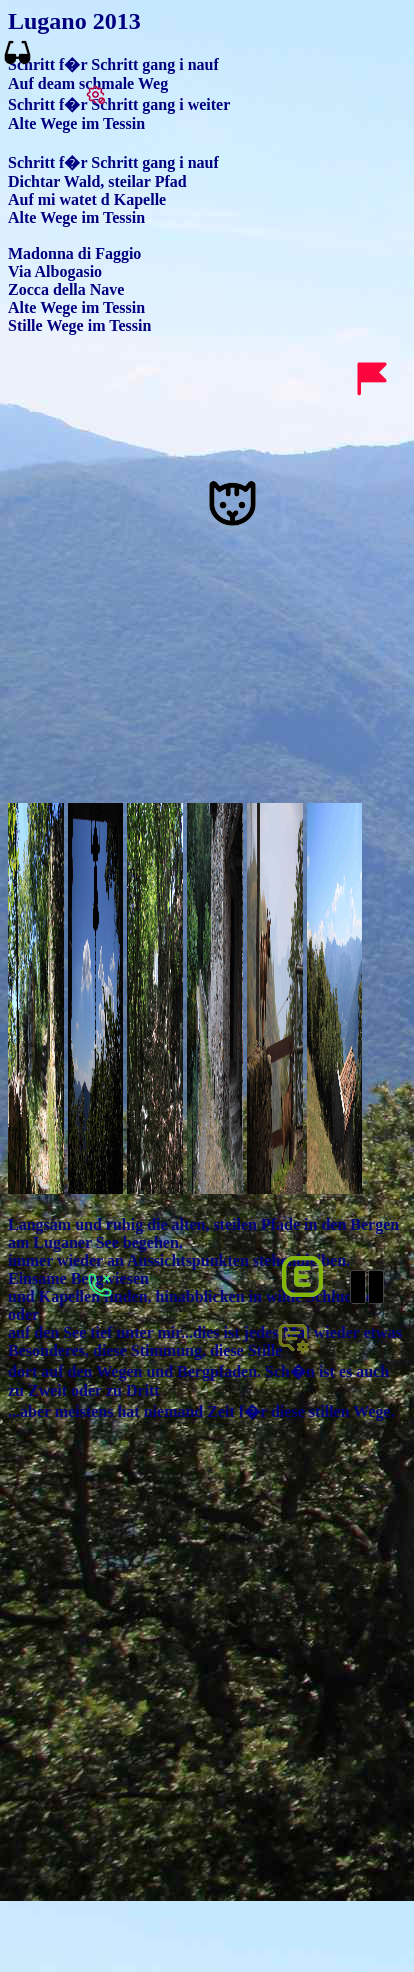  What do you see at coordinates (372, 377) in the screenshot?
I see `flag or bookmark an item` at bounding box center [372, 377].